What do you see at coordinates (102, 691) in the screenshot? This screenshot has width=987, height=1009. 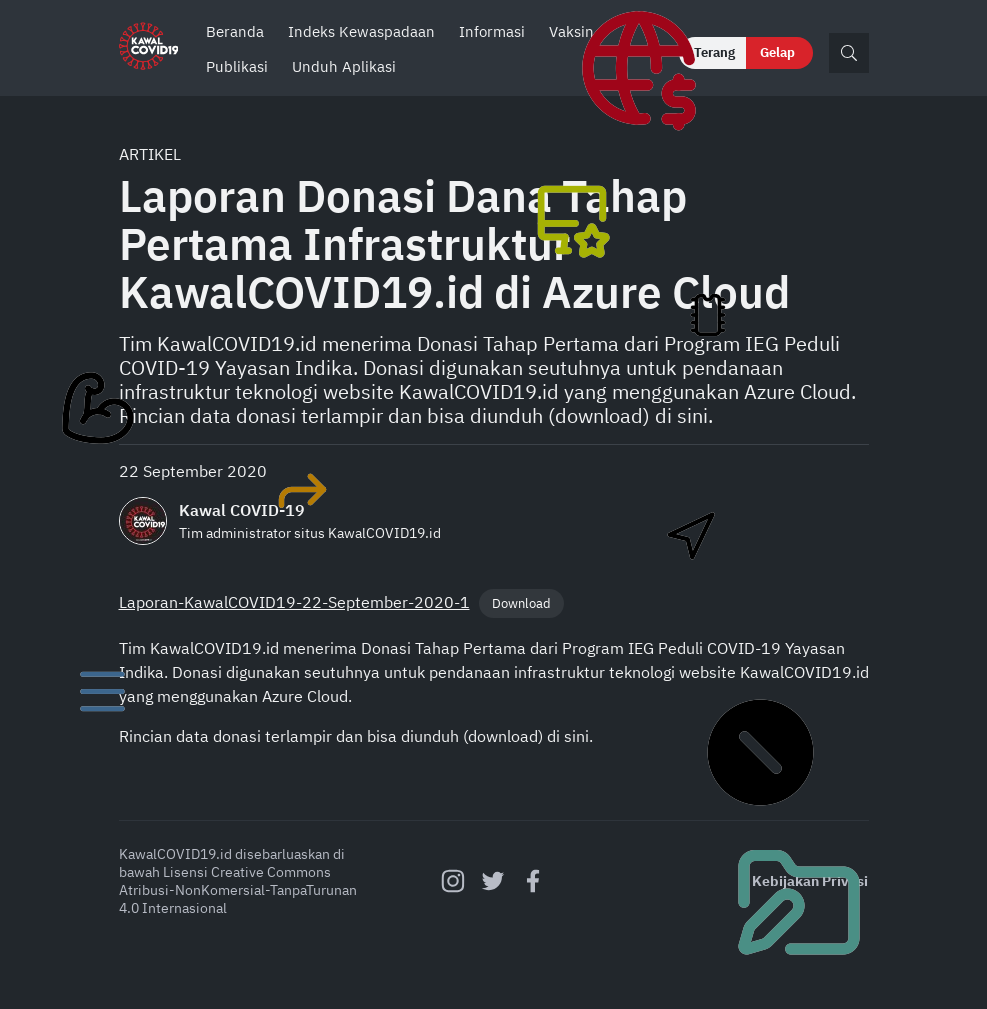 I see `open navigation menu` at bounding box center [102, 691].